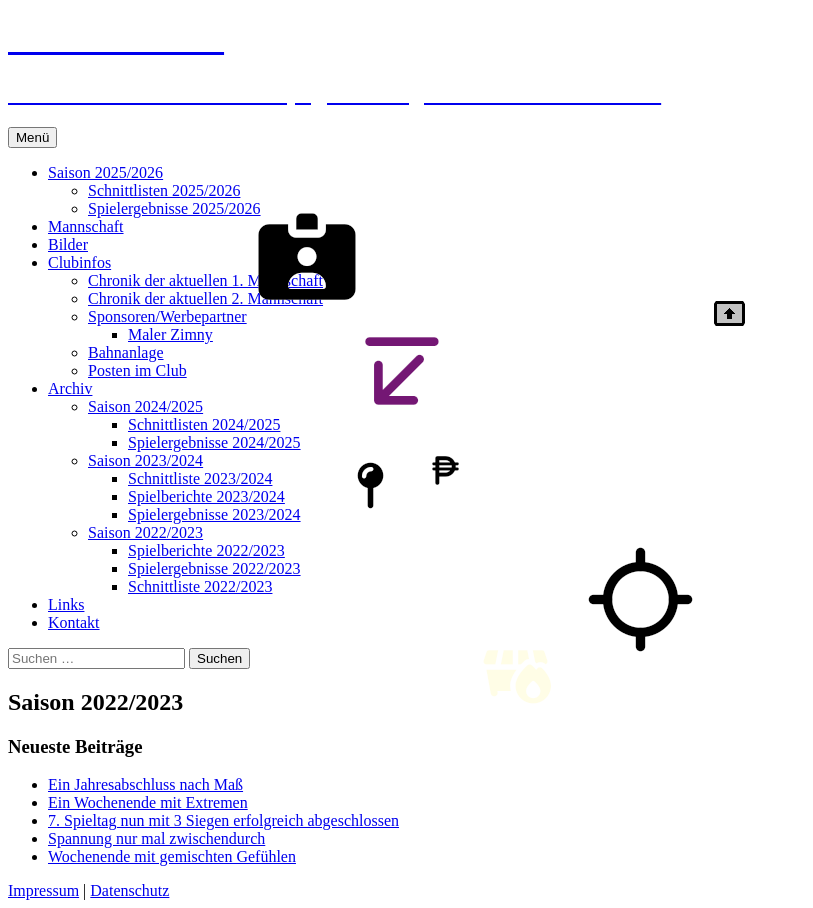 The image size is (813, 908). Describe the element at coordinates (307, 262) in the screenshot. I see `view your employee or member ID badge` at that location.